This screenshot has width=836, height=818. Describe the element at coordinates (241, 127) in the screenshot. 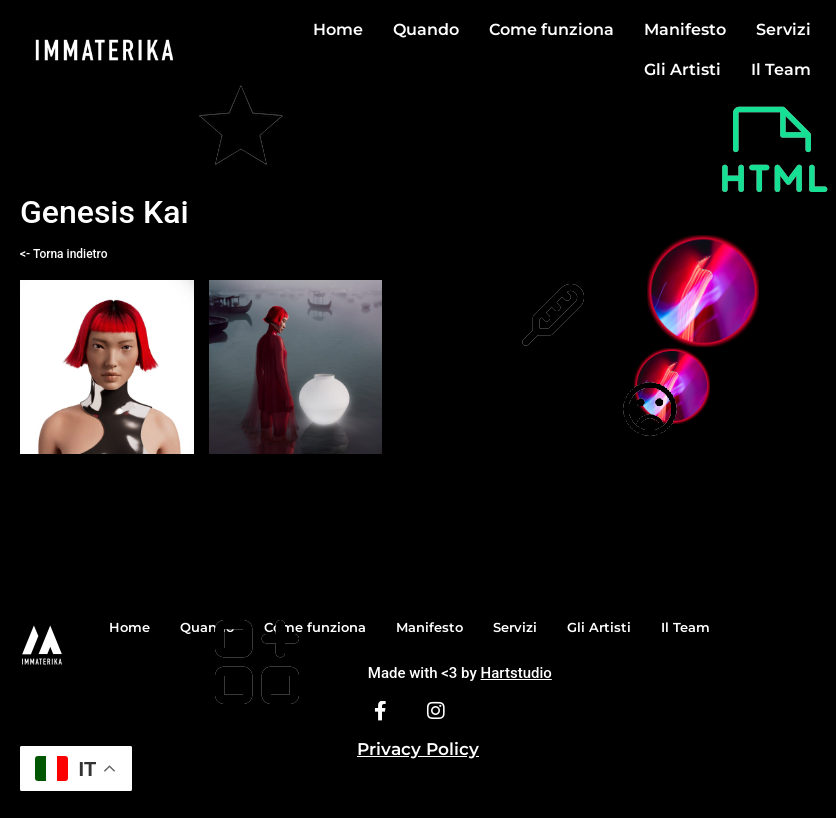

I see `add item to favorites` at that location.